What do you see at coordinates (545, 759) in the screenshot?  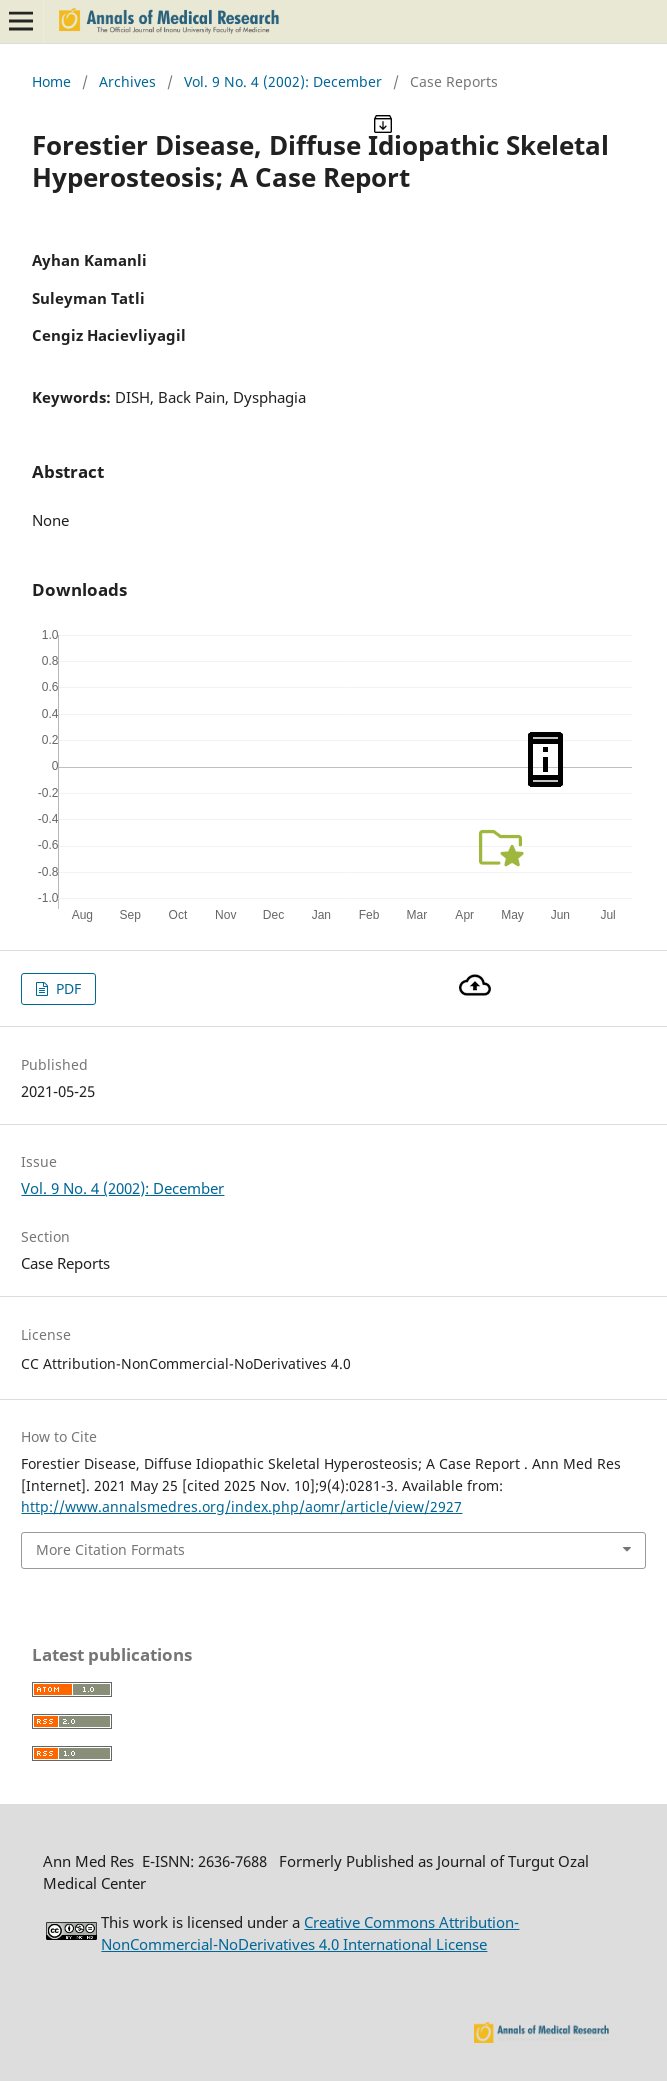 I see `view device information` at bounding box center [545, 759].